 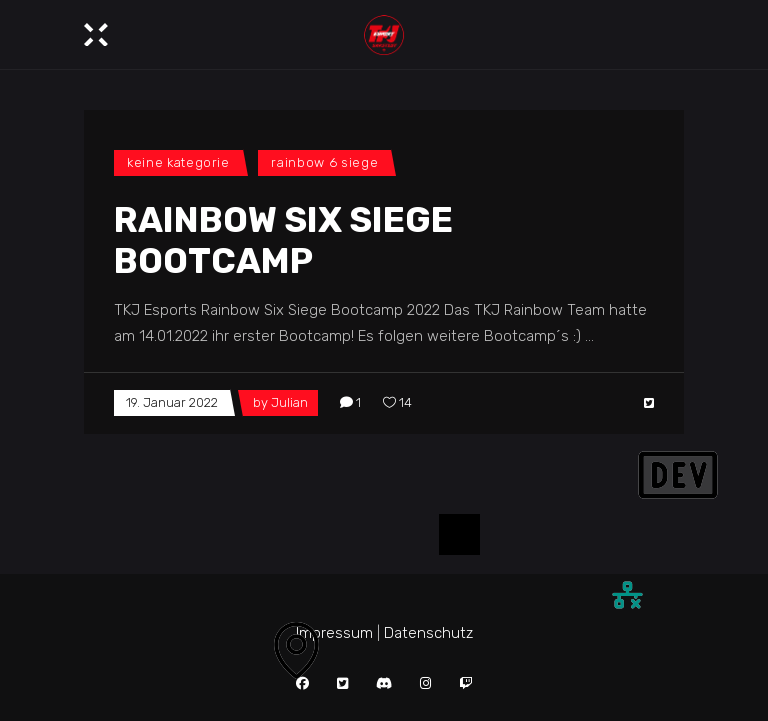 I want to click on view or set a location on the map, so click(x=296, y=650).